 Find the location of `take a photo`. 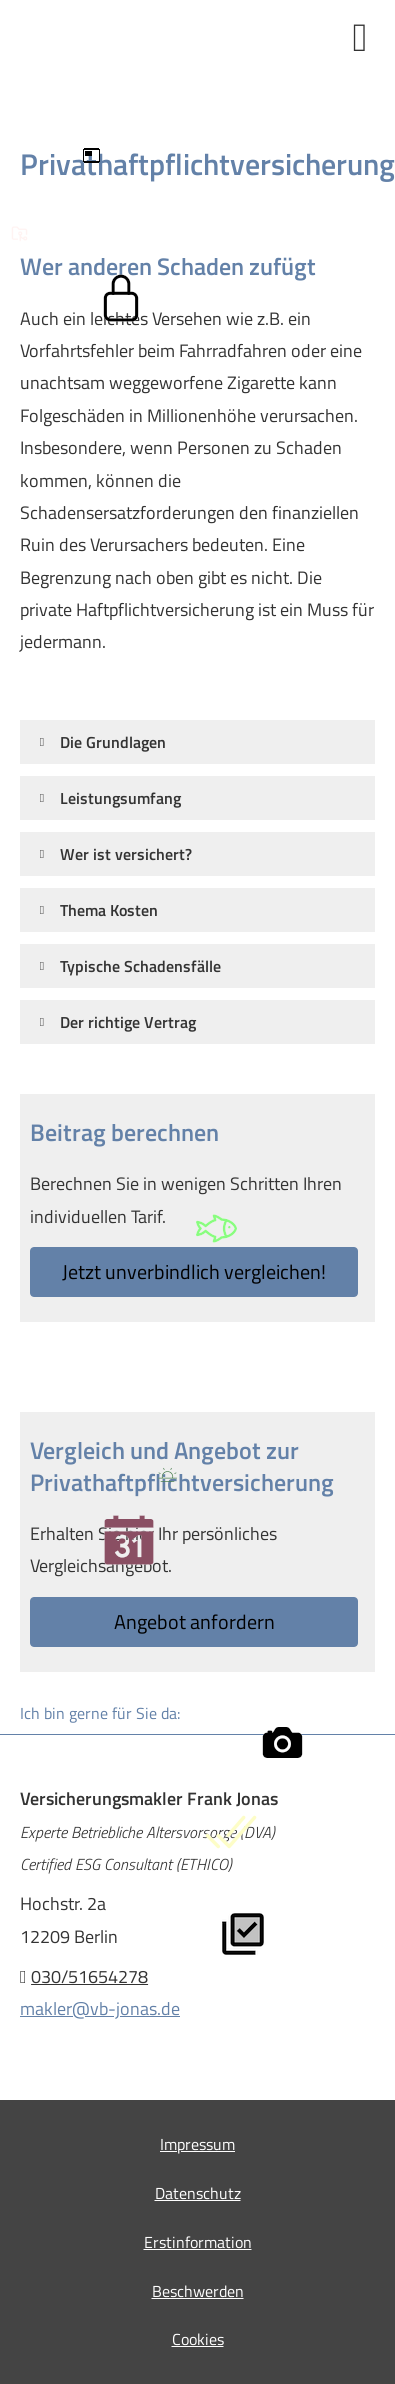

take a photo is located at coordinates (282, 1742).